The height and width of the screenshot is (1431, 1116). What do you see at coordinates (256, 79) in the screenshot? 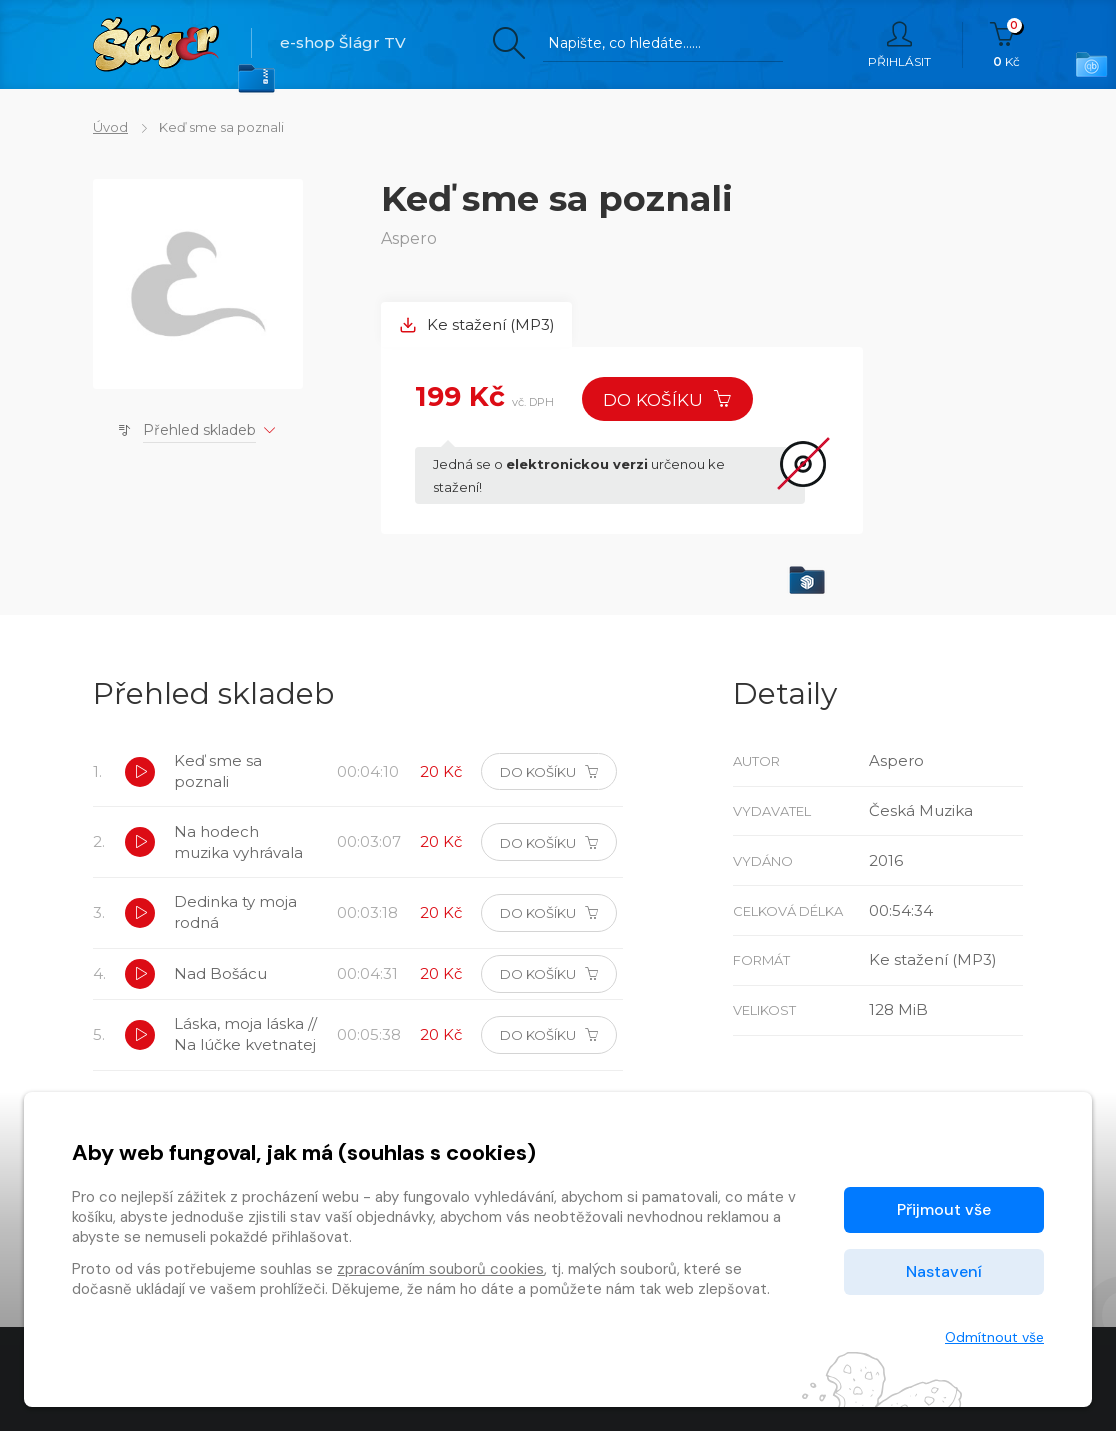
I see `open nanazip compressed archive folder` at bounding box center [256, 79].